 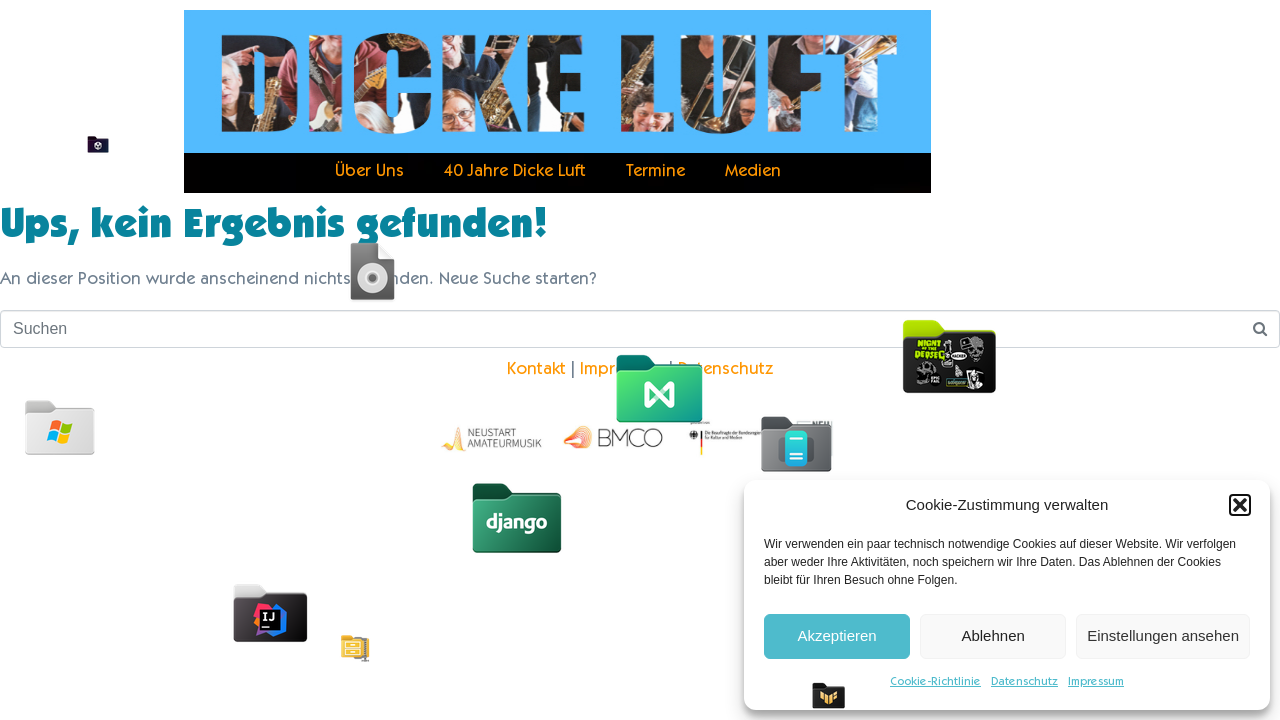 I want to click on open wondershare edrawmind project folder, so click(x=659, y=391).